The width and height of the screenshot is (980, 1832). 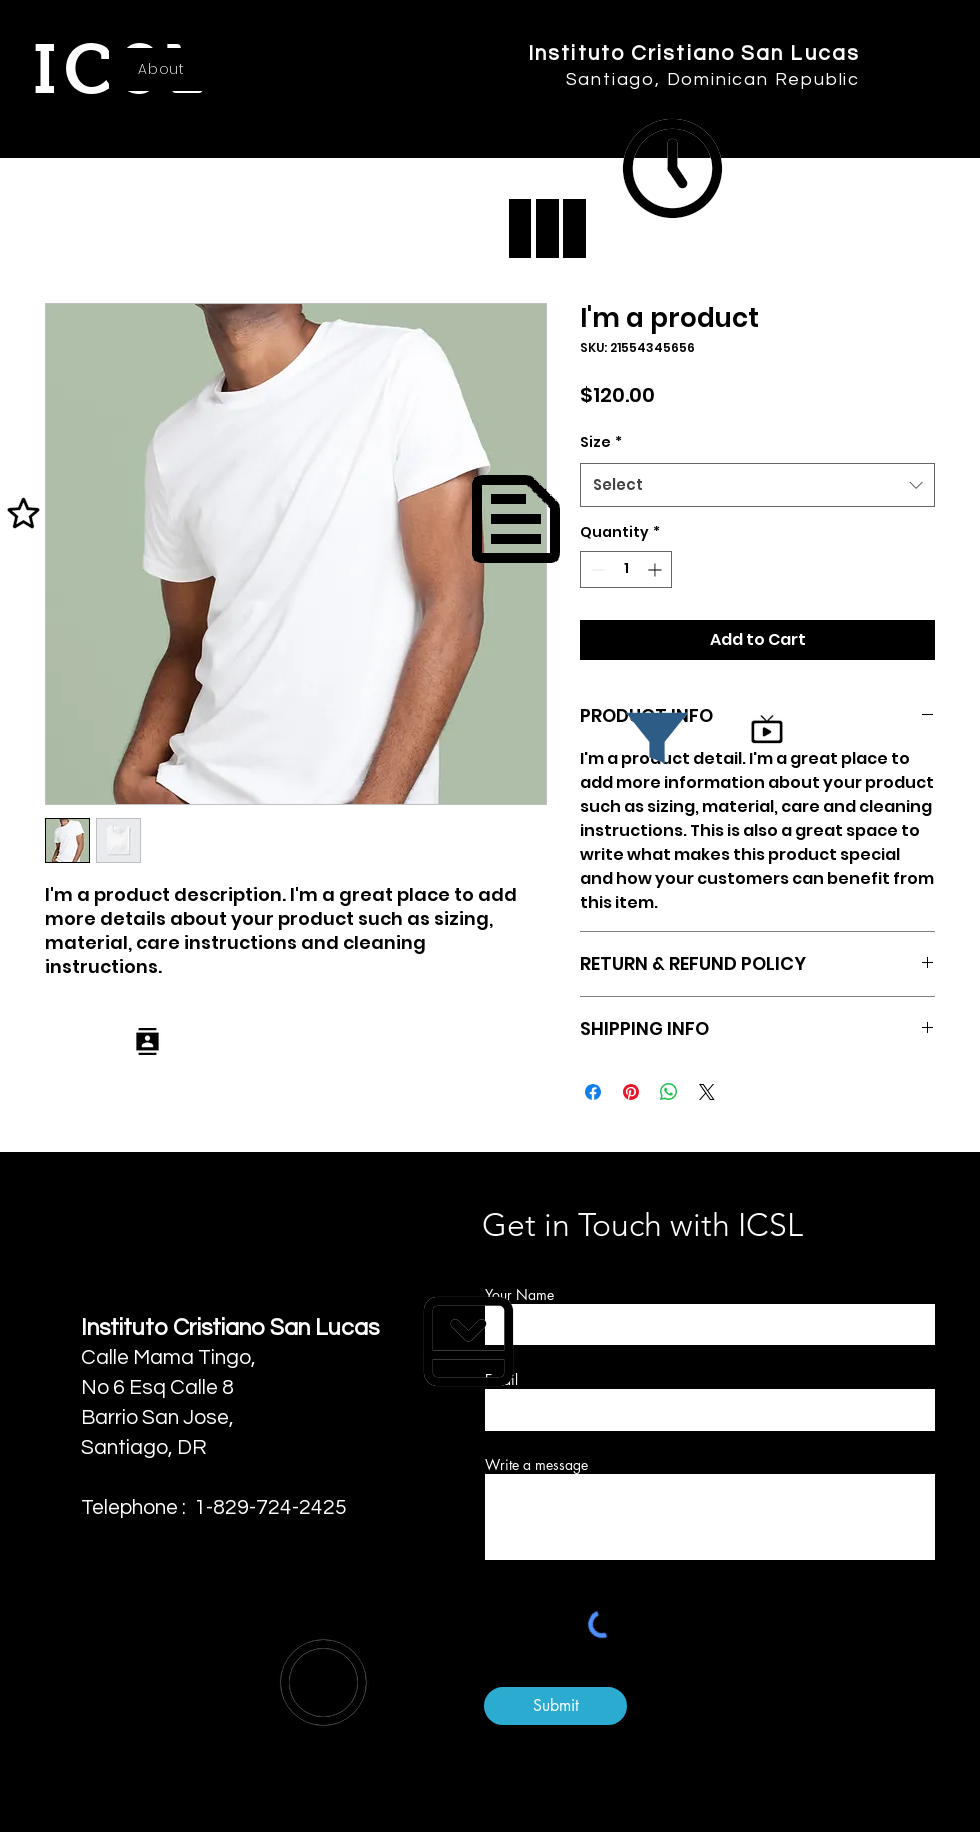 What do you see at coordinates (767, 729) in the screenshot?
I see `watch live TV or streaming content` at bounding box center [767, 729].